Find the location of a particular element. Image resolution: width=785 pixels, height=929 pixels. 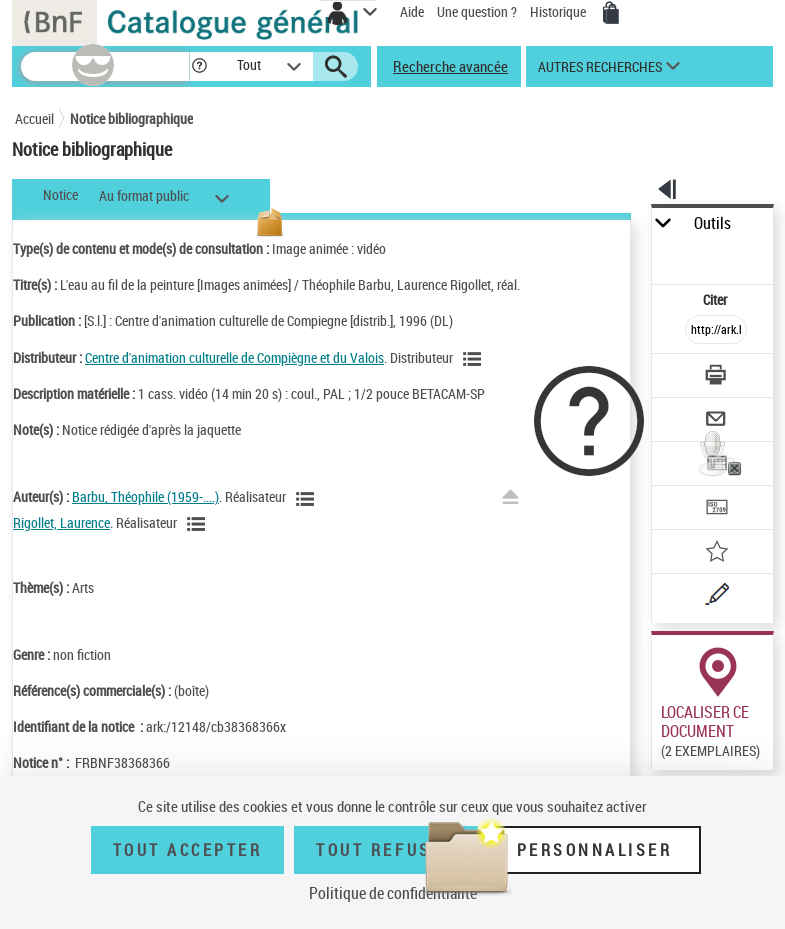

react with a cool or confident emoji is located at coordinates (93, 65).